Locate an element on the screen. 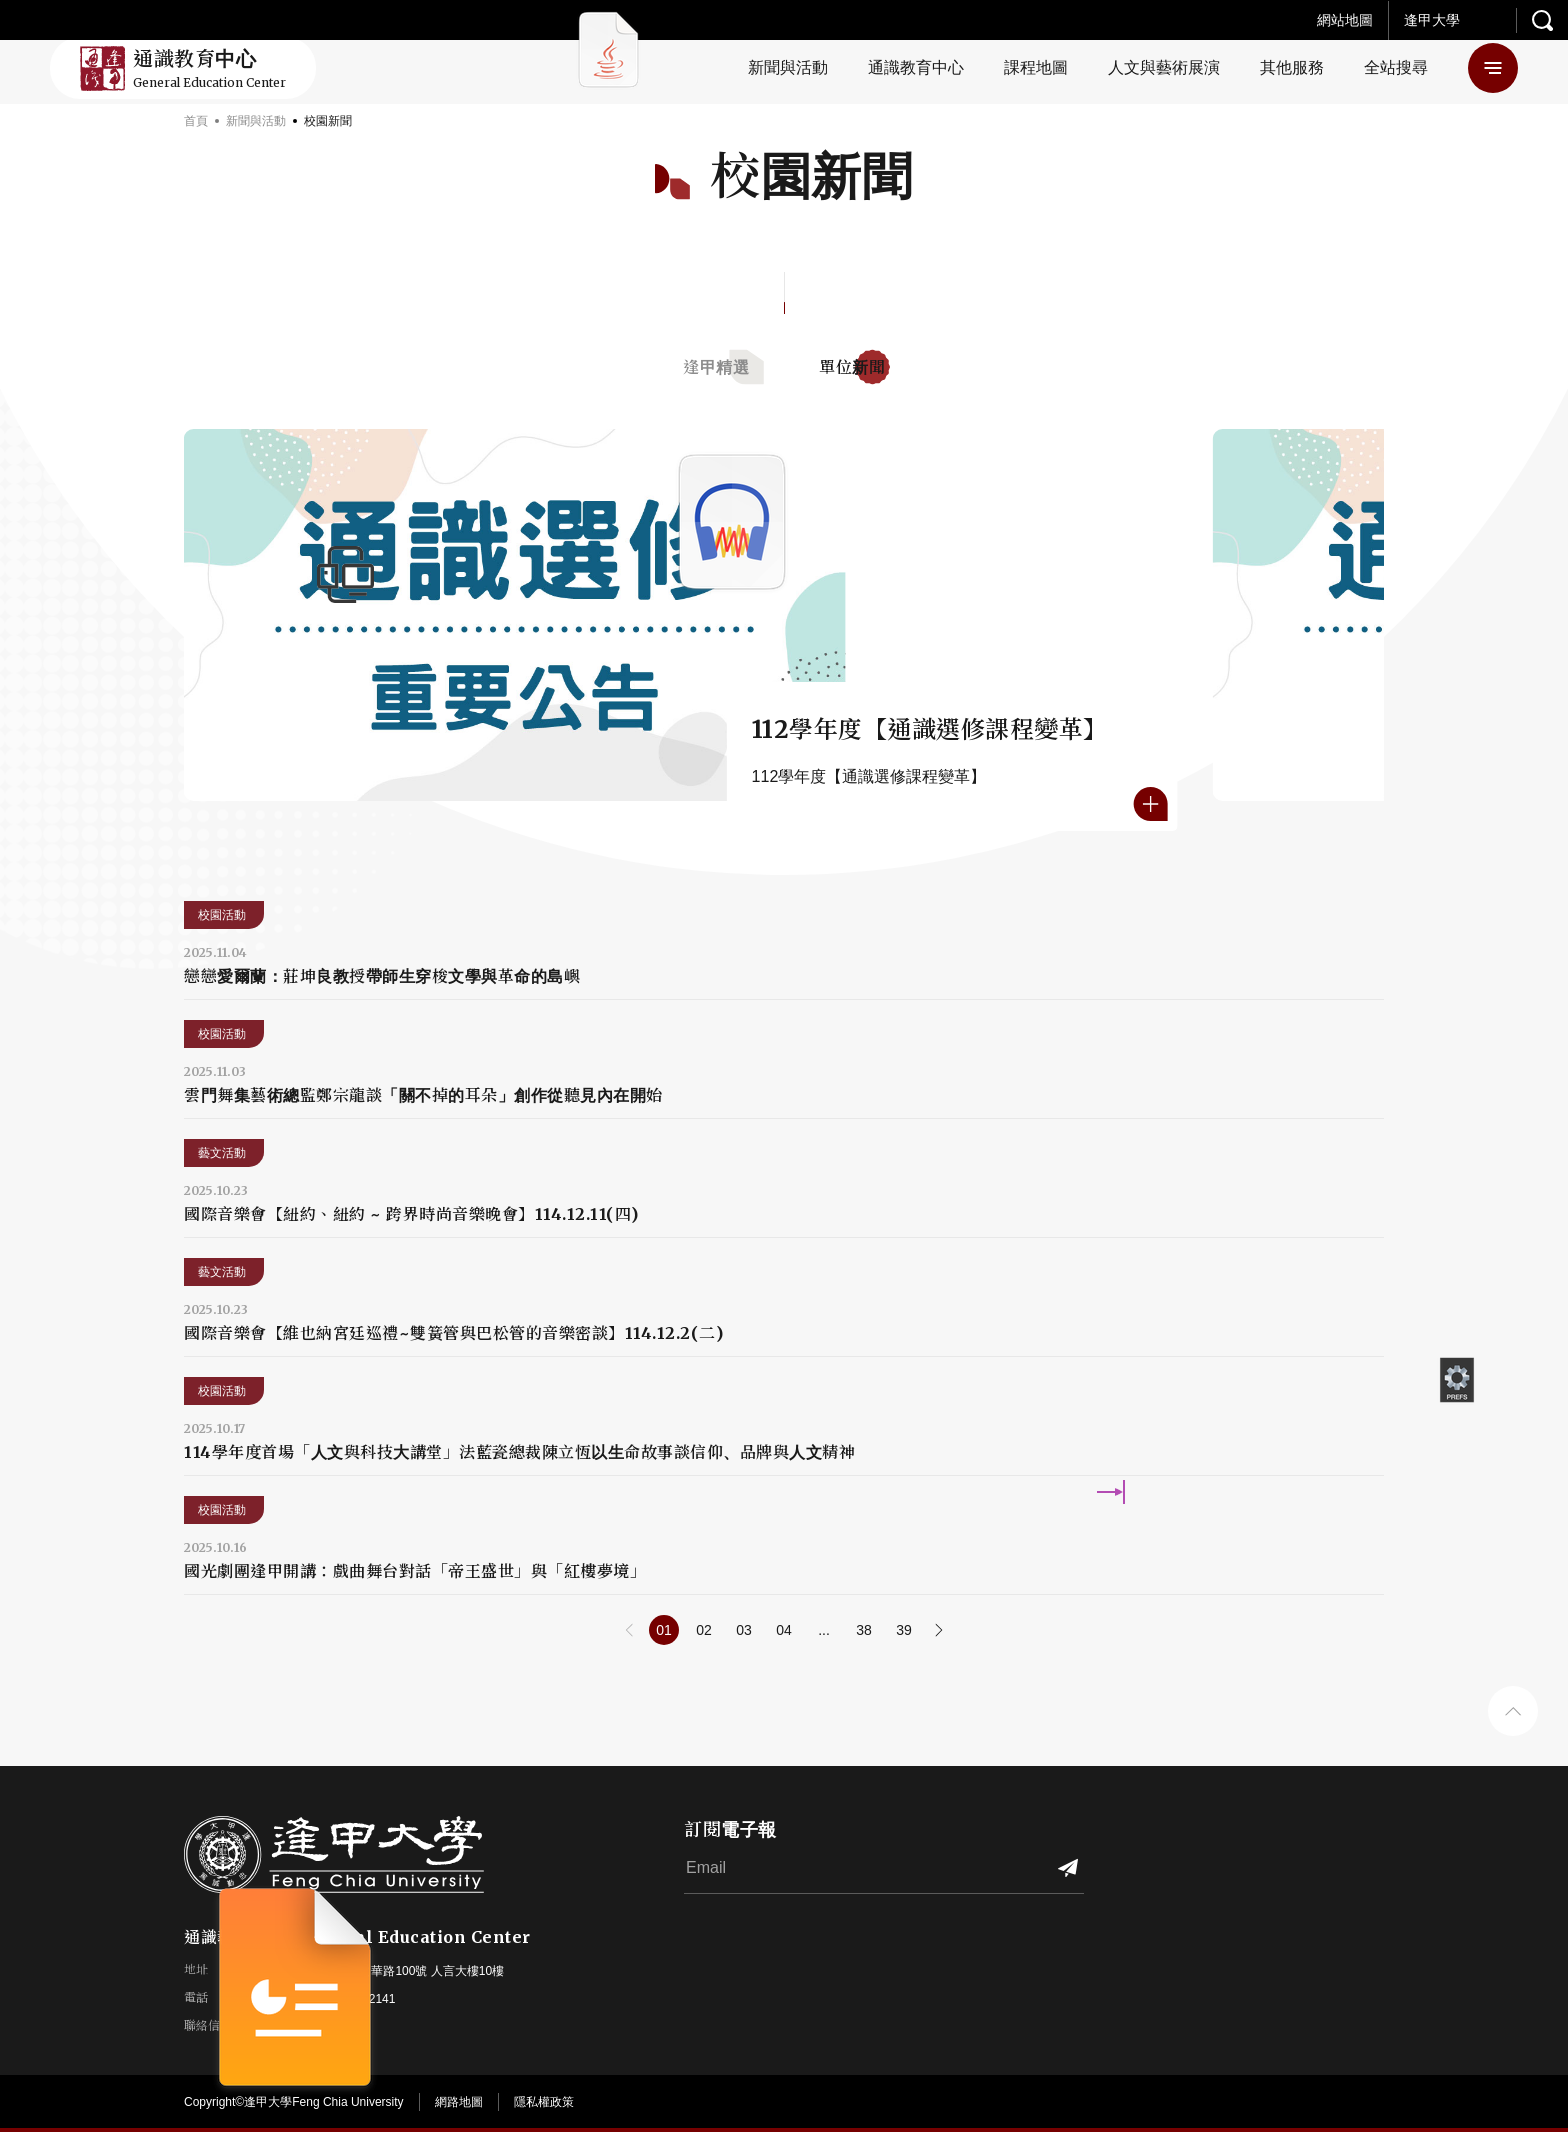  go to the last item or page is located at coordinates (1111, 1492).